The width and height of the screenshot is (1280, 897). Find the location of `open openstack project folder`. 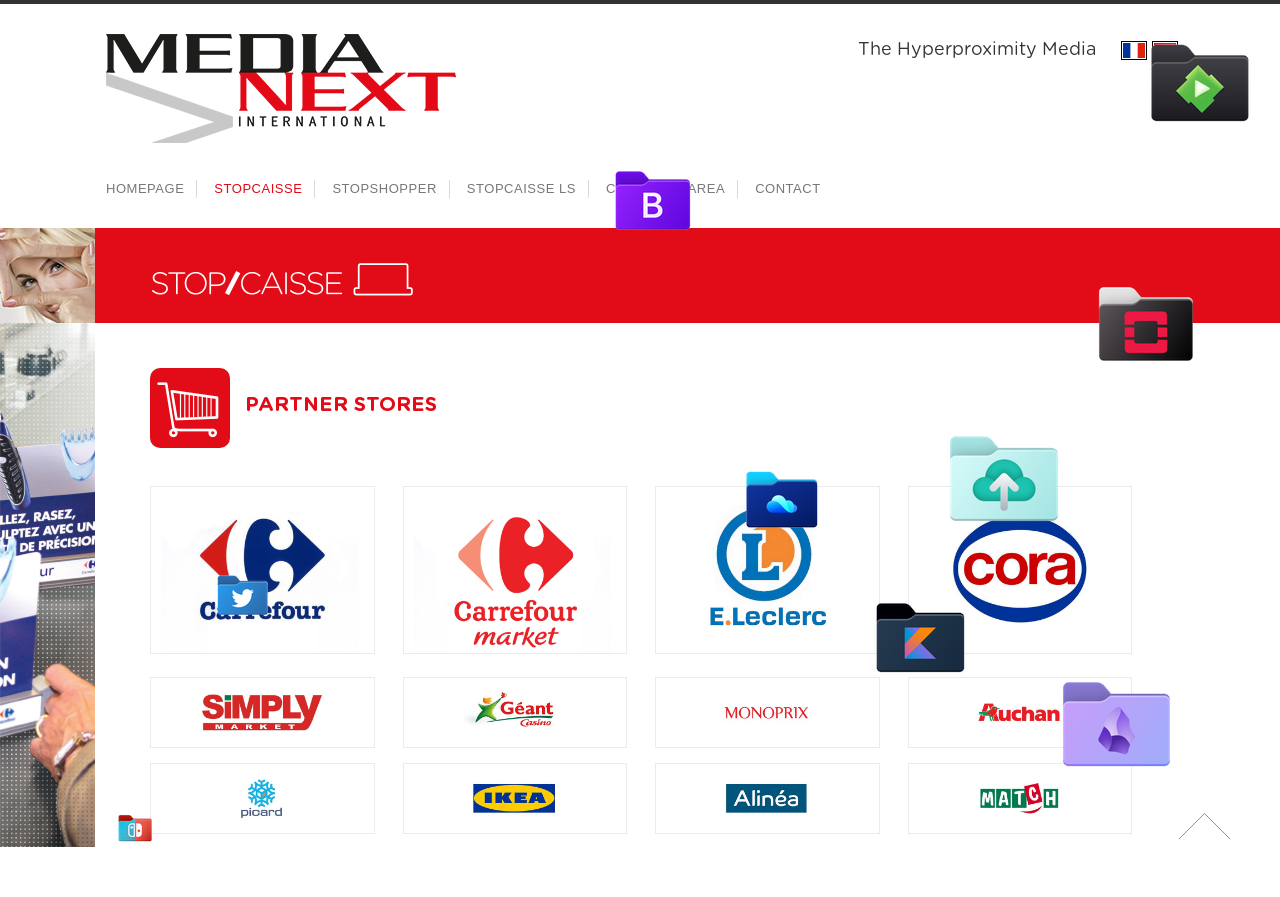

open openstack project folder is located at coordinates (1145, 326).